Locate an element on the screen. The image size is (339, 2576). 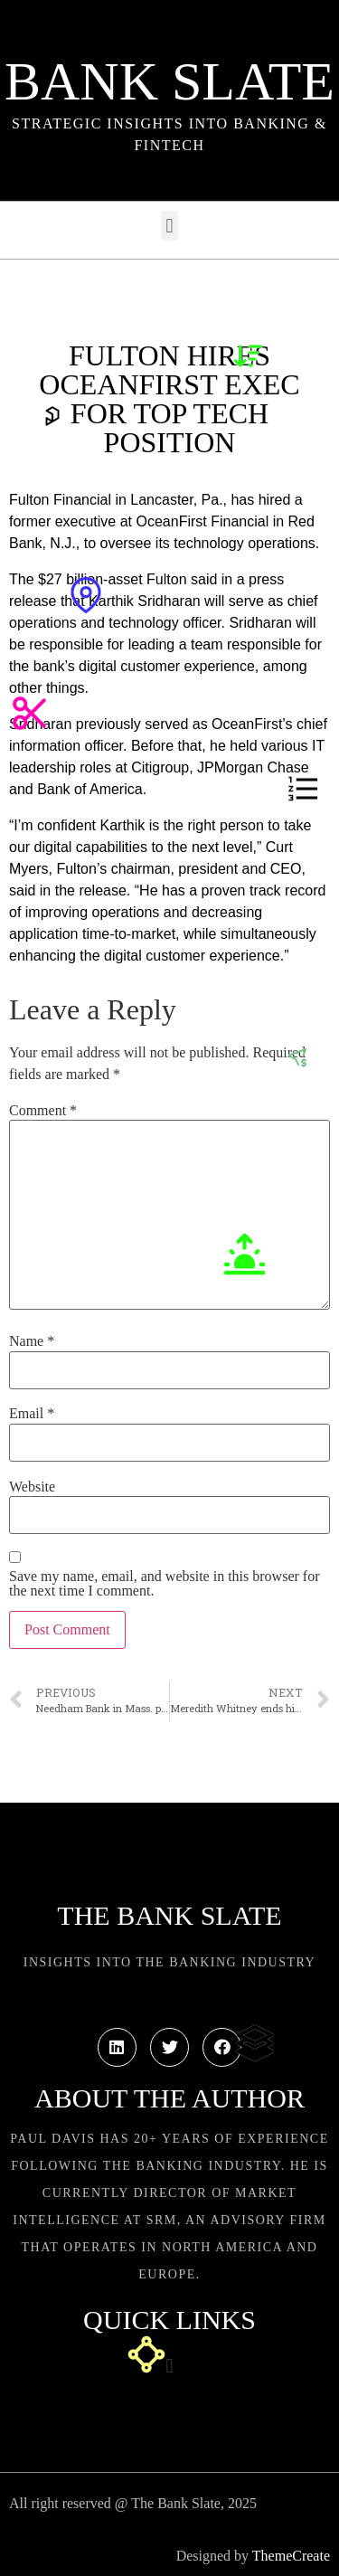
create a numbered list is located at coordinates (304, 789).